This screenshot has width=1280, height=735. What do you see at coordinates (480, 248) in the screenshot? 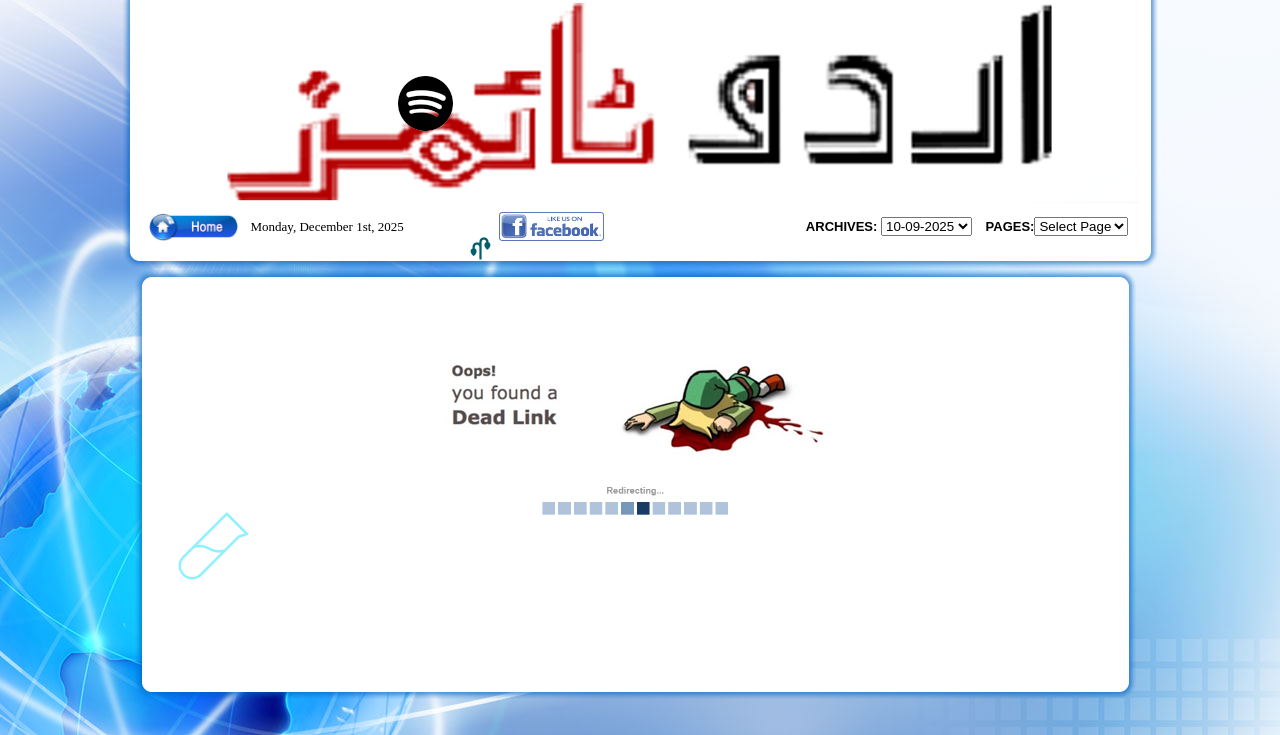
I see `indicates a plant needs watering` at bounding box center [480, 248].